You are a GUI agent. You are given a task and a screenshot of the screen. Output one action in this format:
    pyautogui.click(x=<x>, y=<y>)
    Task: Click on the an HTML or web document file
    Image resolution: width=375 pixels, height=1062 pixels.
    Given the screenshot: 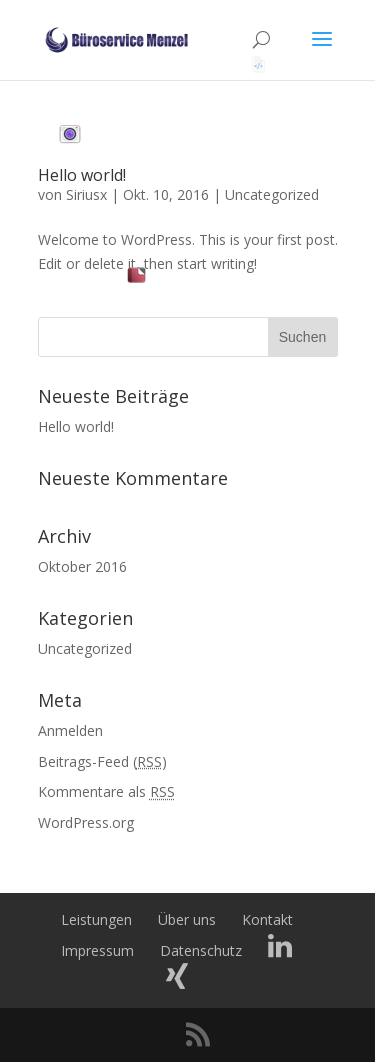 What is the action you would take?
    pyautogui.click(x=258, y=64)
    